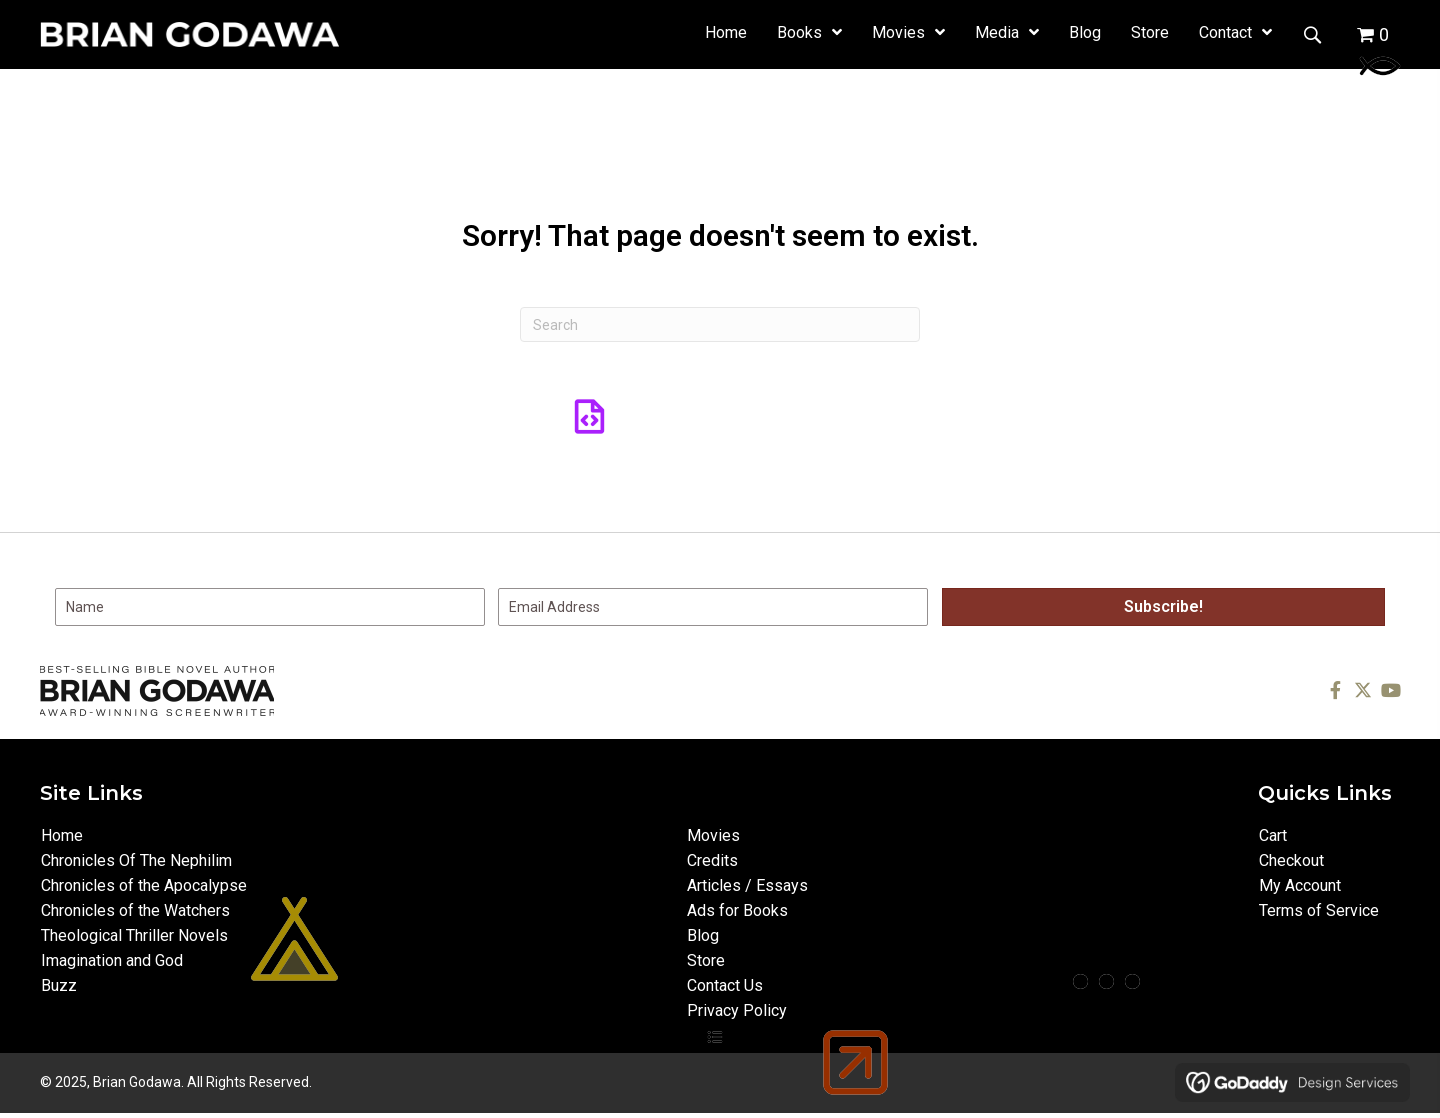  What do you see at coordinates (715, 1037) in the screenshot?
I see `view items in a bulleted list format` at bounding box center [715, 1037].